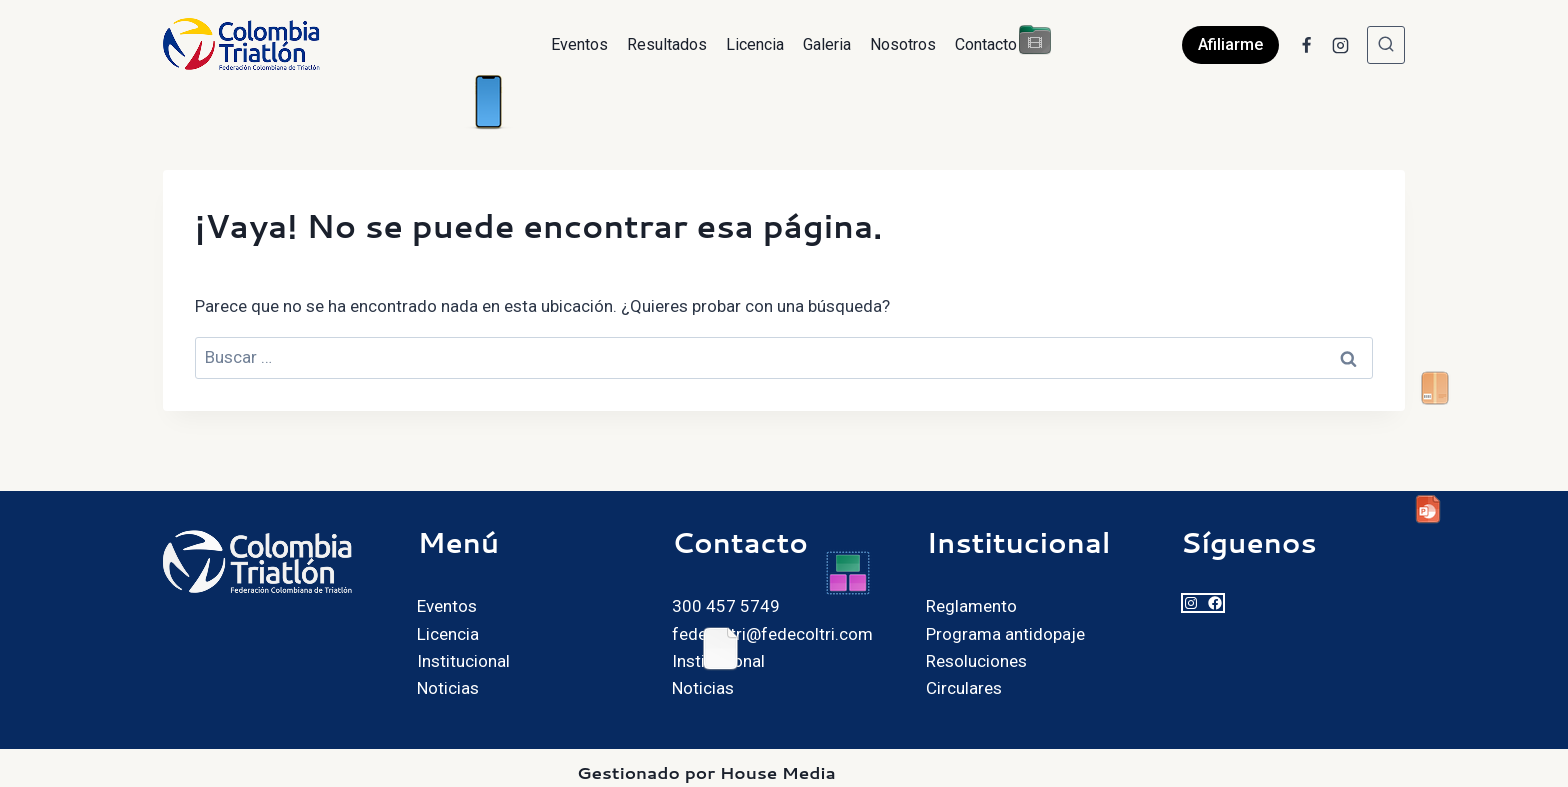 This screenshot has width=1568, height=787. I want to click on select all items in the current view, so click(848, 573).